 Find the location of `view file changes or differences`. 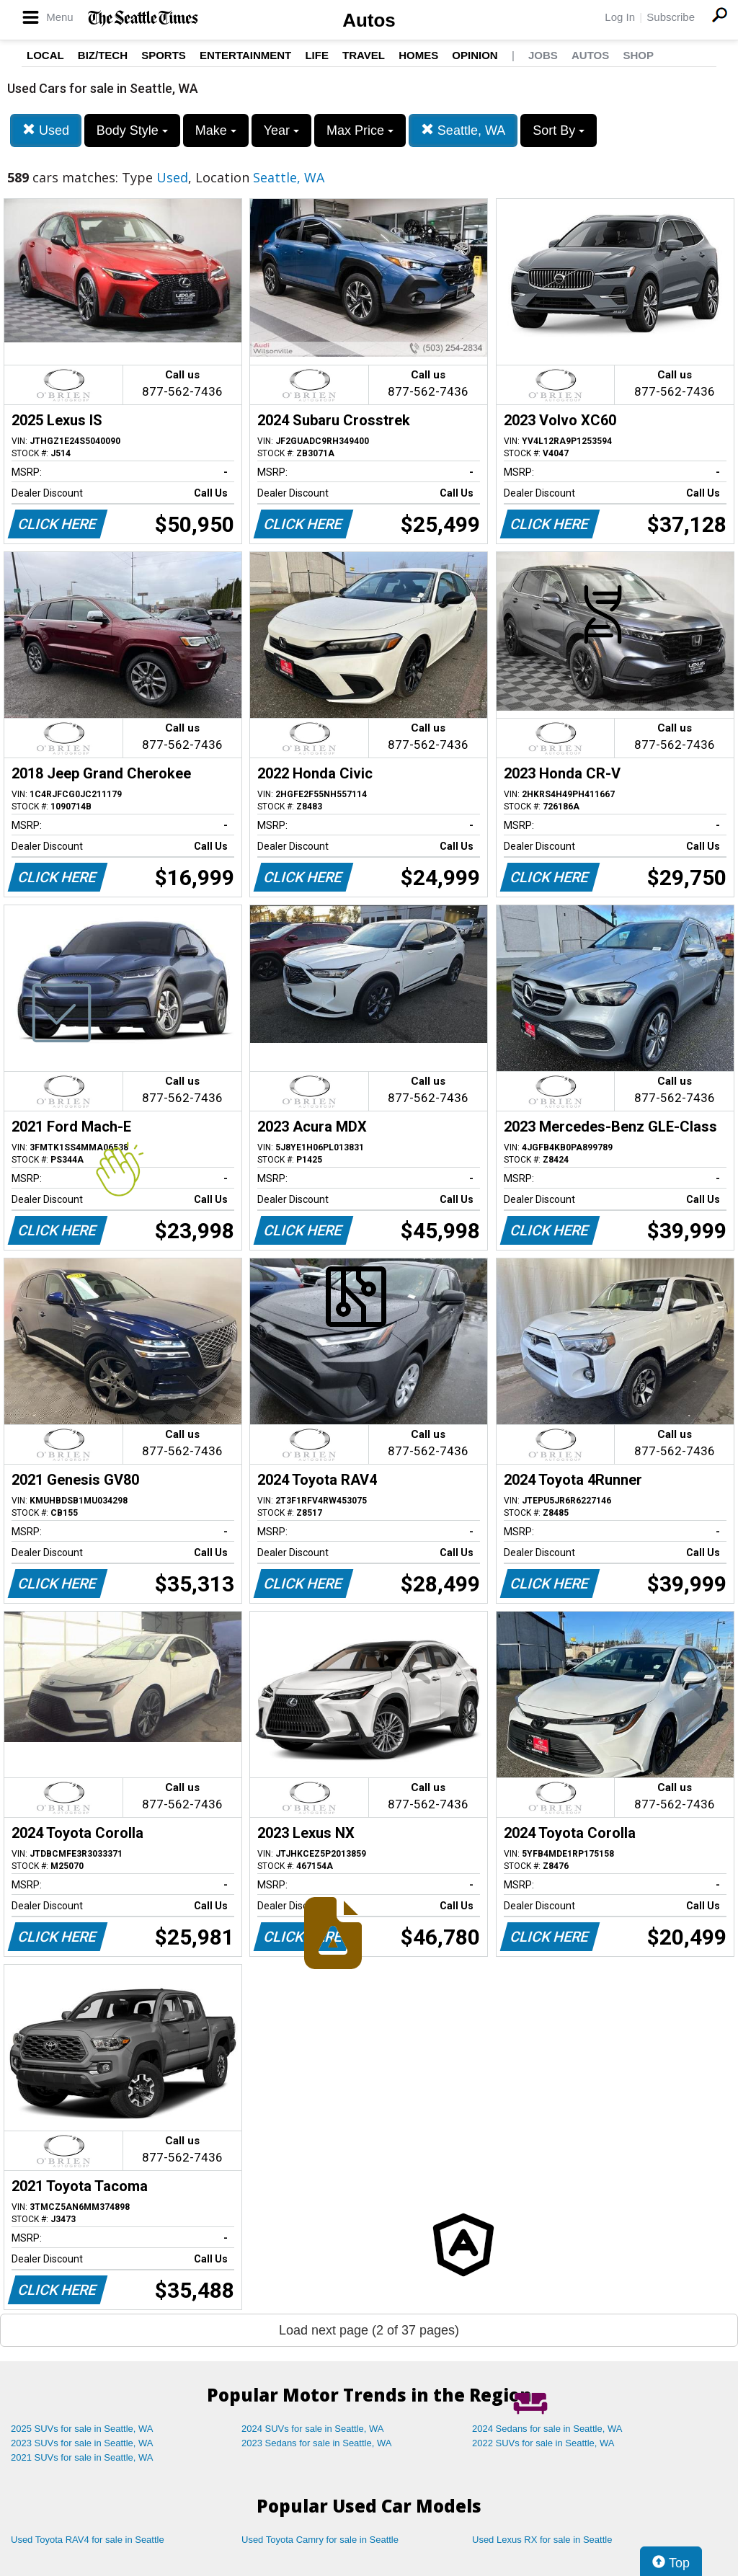

view file changes or differences is located at coordinates (333, 1933).